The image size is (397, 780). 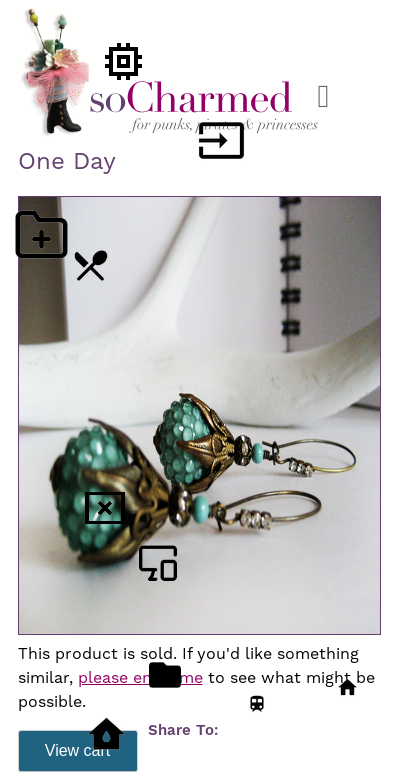 What do you see at coordinates (105, 508) in the screenshot?
I see `cancel or close a presentation` at bounding box center [105, 508].